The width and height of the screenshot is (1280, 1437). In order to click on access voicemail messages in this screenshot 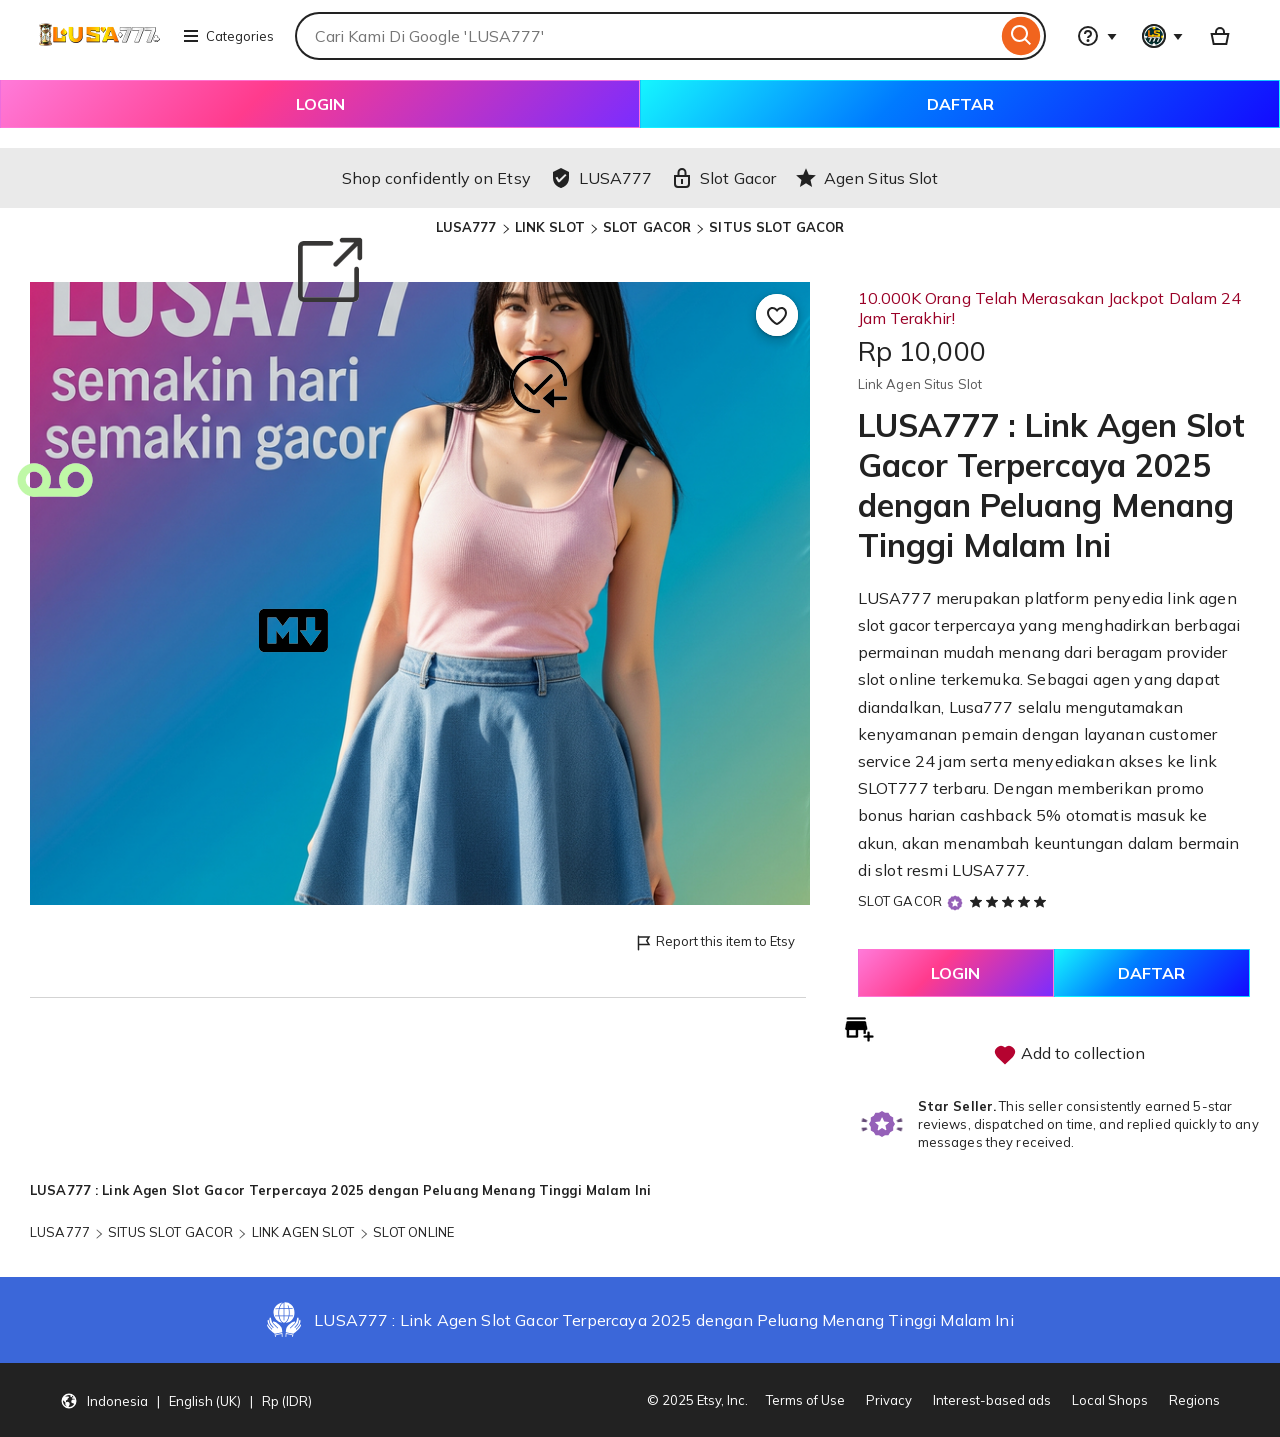, I will do `click(55, 480)`.